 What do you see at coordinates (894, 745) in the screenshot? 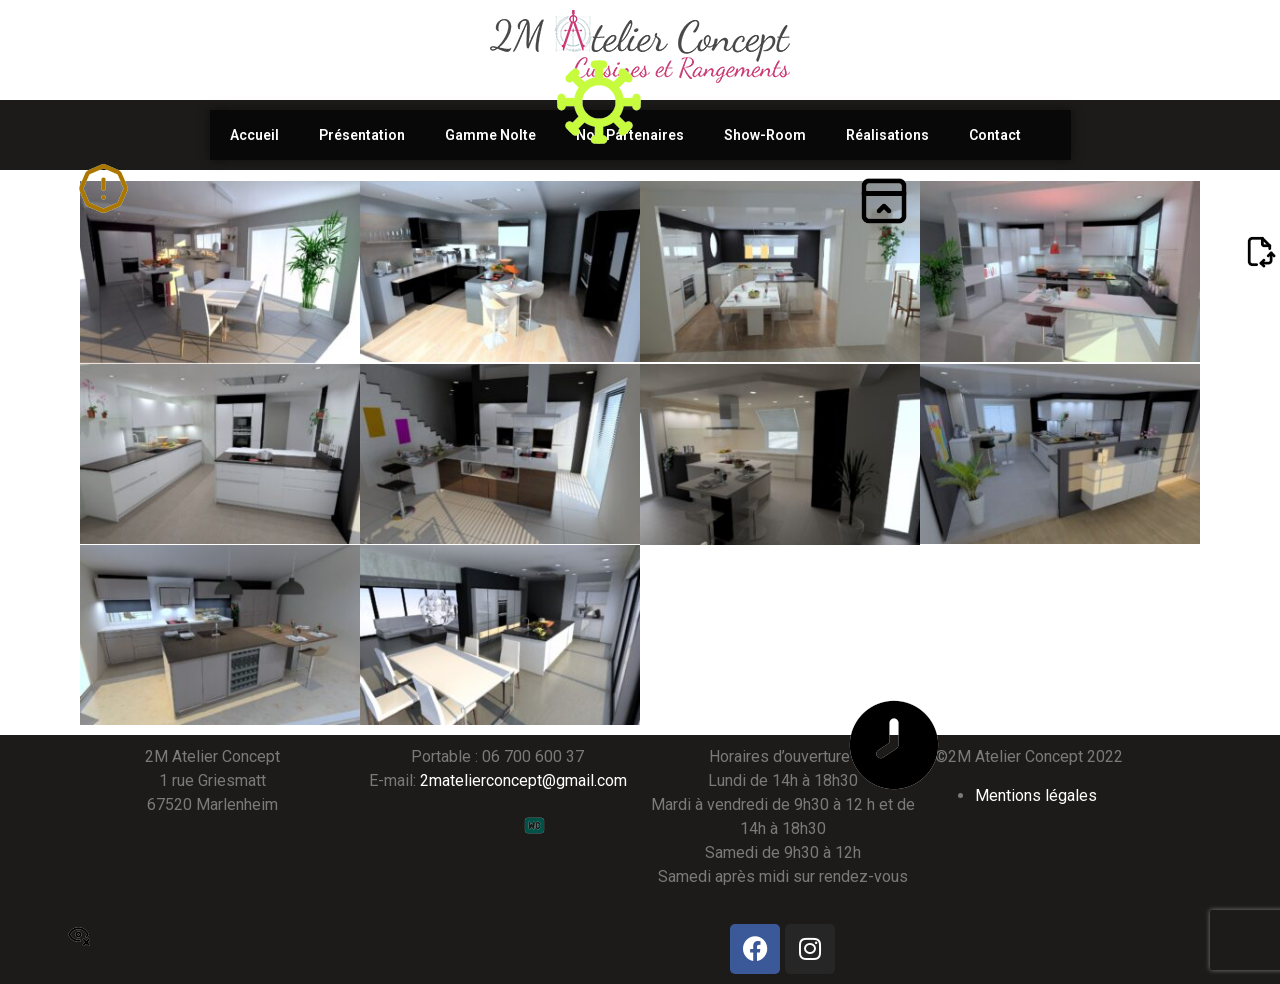
I see `indicates the current time or timestamp` at bounding box center [894, 745].